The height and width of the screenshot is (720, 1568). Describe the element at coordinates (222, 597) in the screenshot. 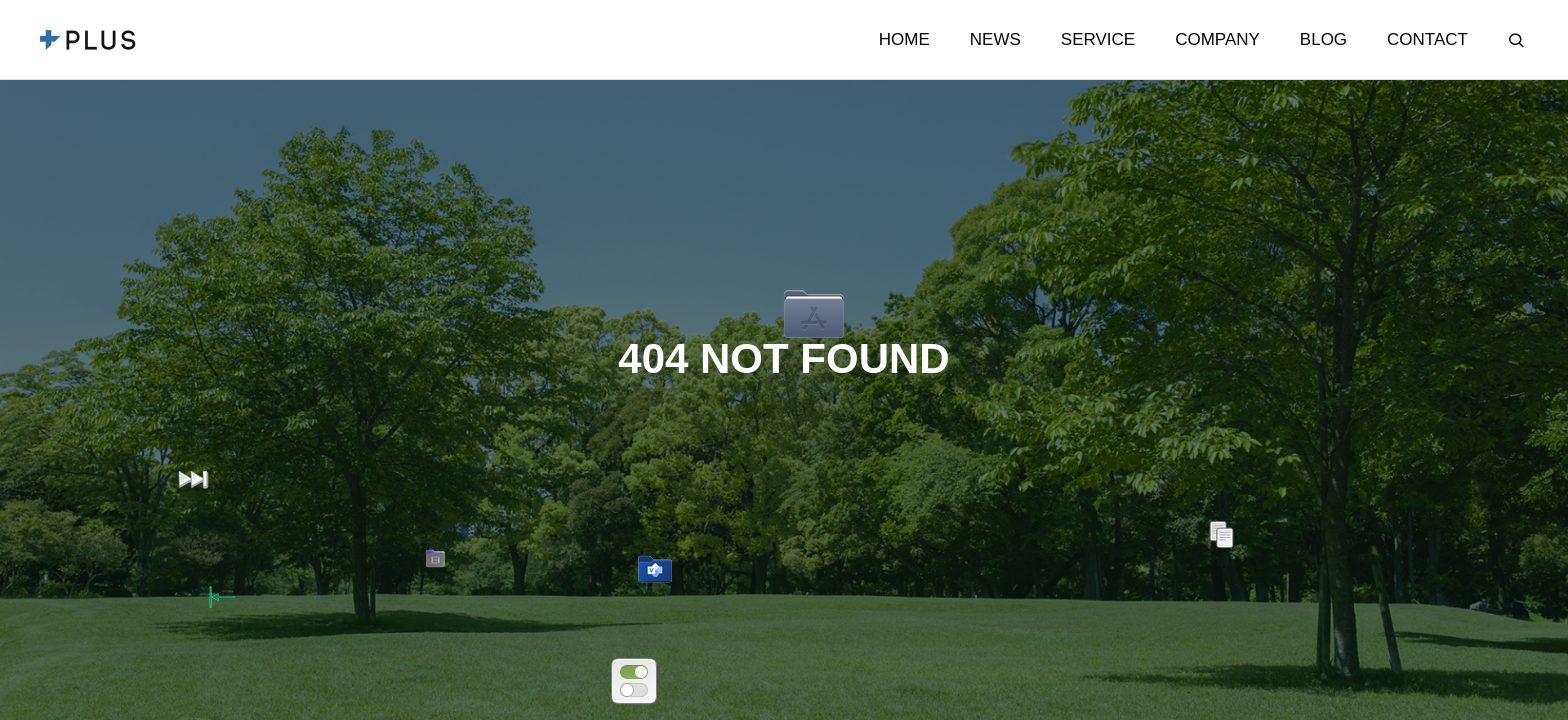

I see `go to the first item in a list or sequence` at that location.